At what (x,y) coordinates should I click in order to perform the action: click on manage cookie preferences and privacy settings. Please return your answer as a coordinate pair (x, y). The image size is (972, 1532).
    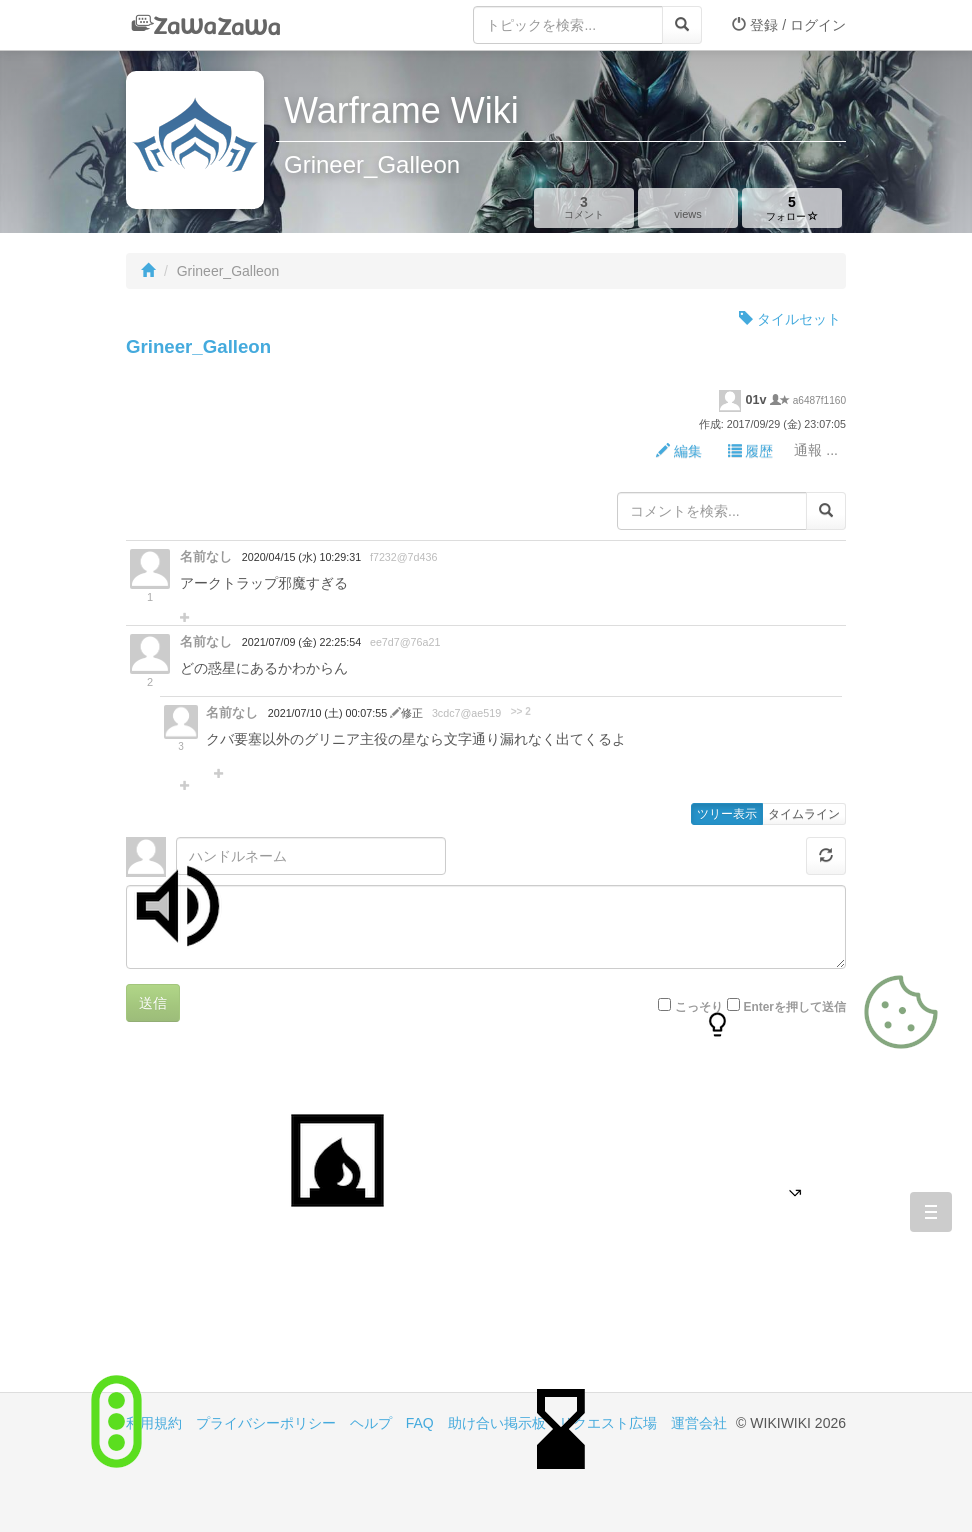
    Looking at the image, I should click on (901, 1012).